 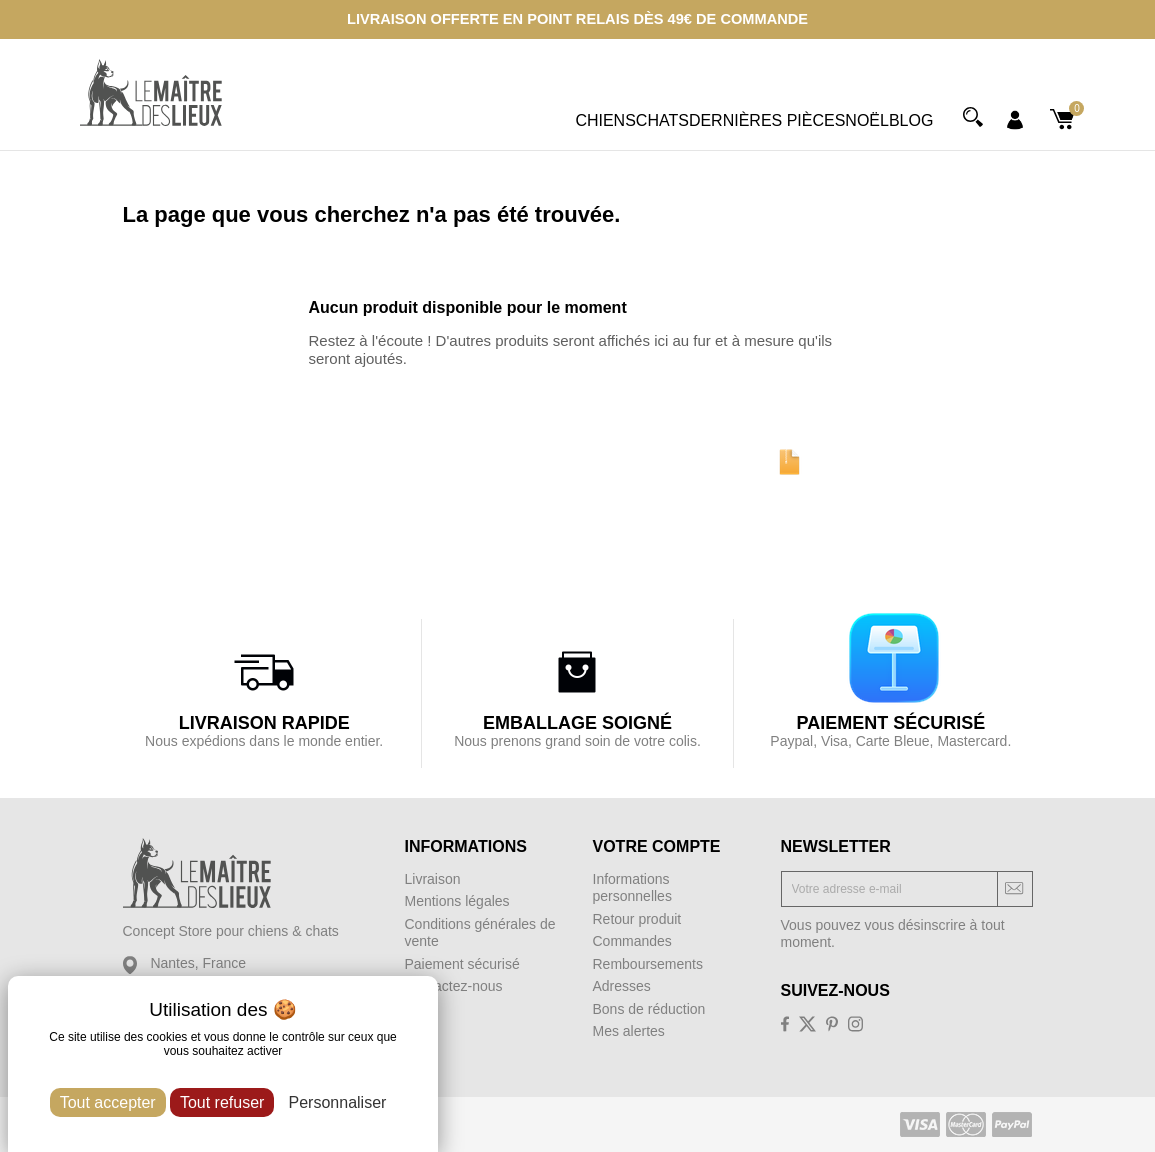 What do you see at coordinates (894, 658) in the screenshot?
I see `open LibreOffice Writer document editor` at bounding box center [894, 658].